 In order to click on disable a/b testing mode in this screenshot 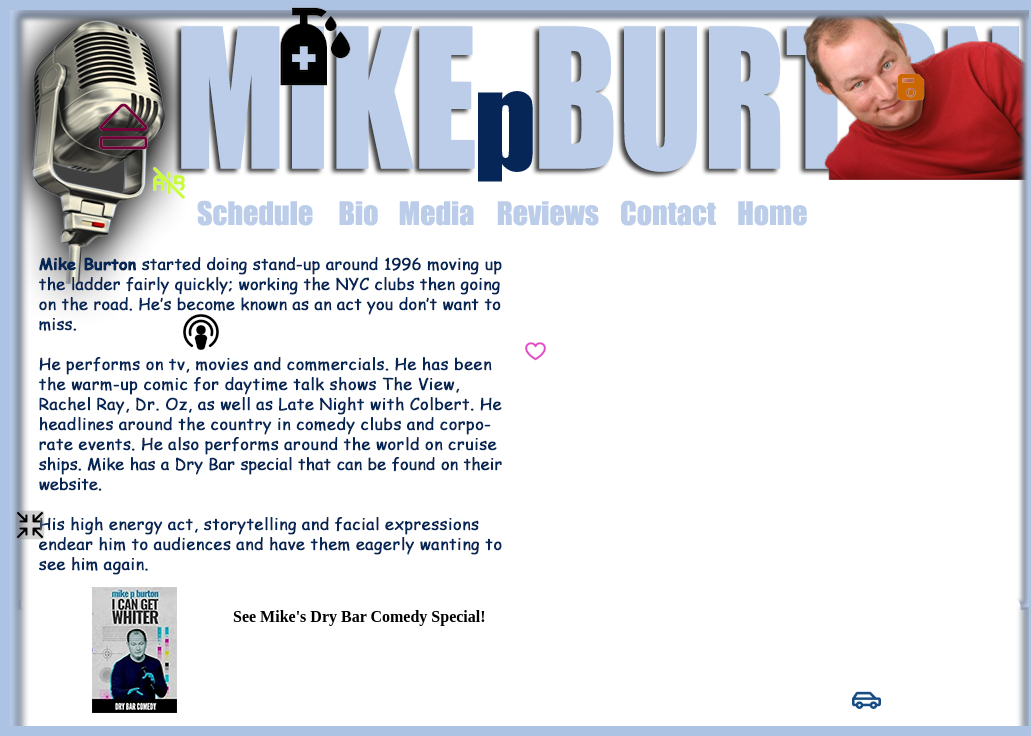, I will do `click(169, 183)`.